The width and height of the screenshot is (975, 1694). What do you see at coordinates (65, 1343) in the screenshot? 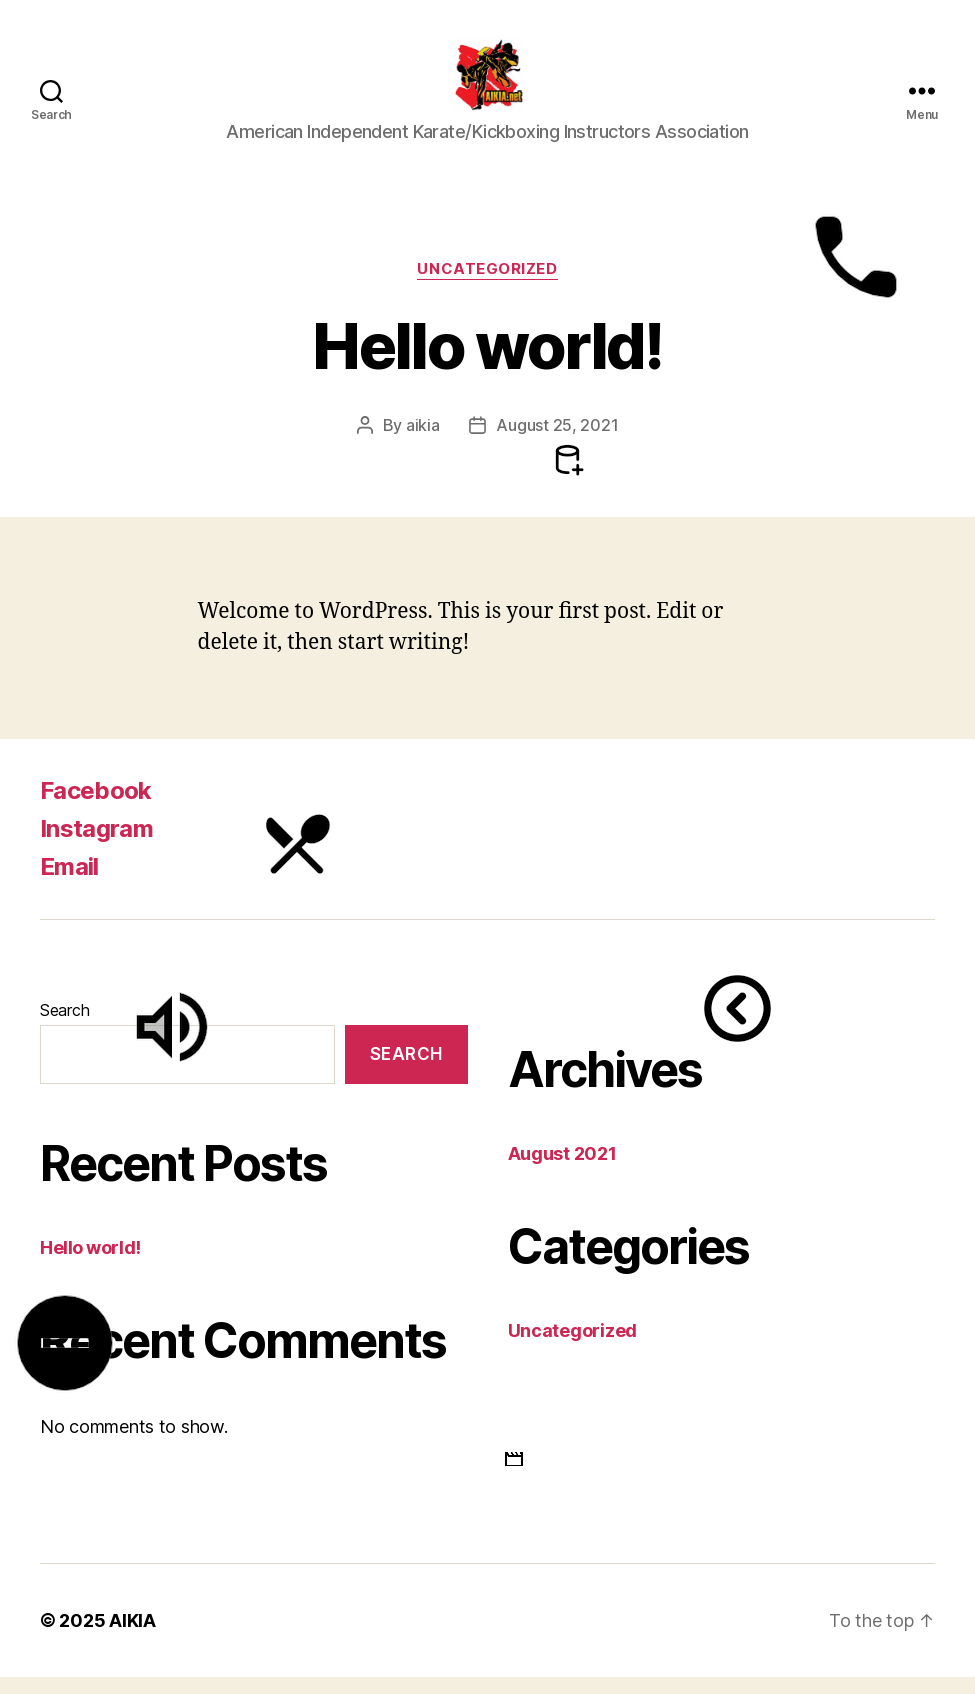
I see `do not disturb mode is enabled` at bounding box center [65, 1343].